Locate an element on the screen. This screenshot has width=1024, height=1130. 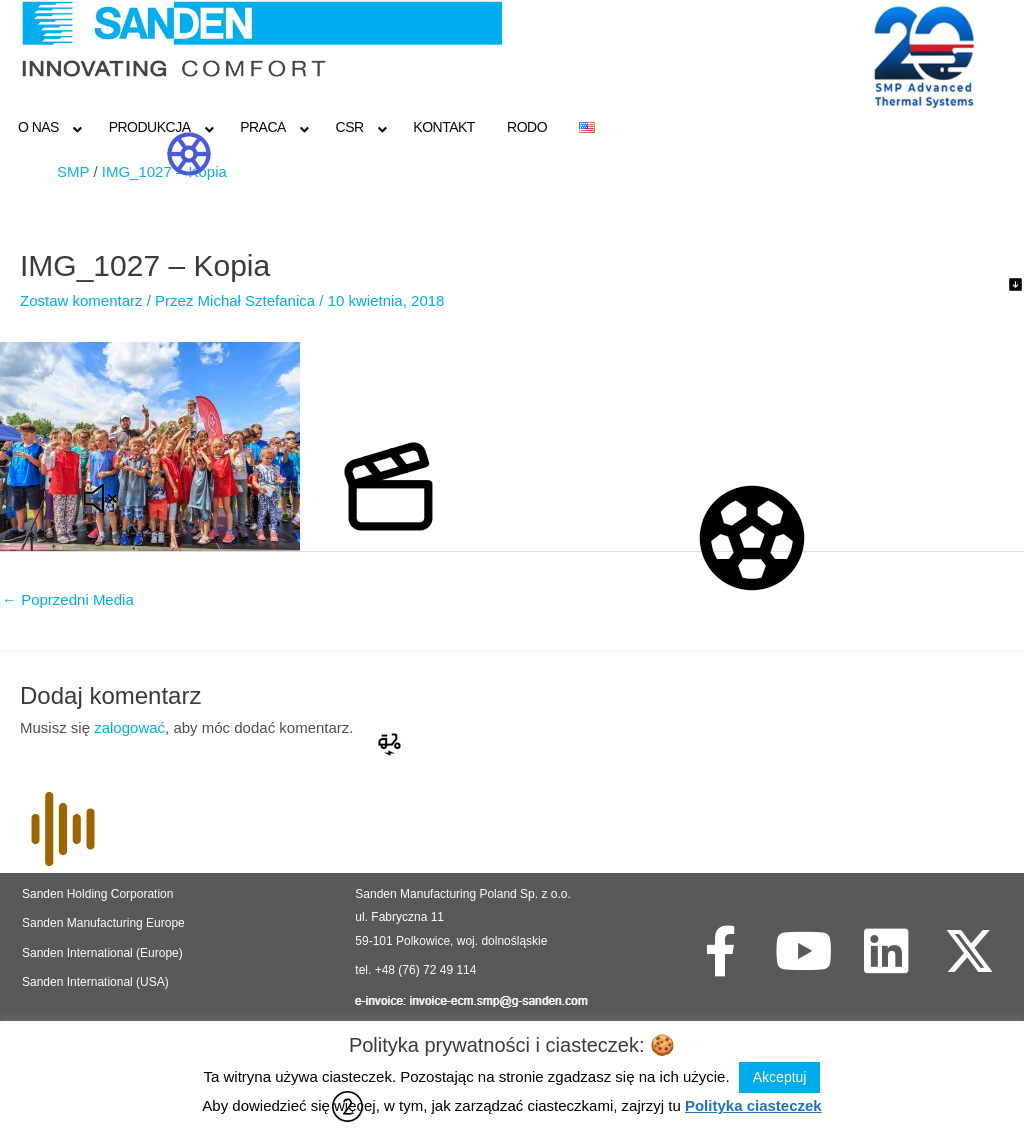
download file or content is located at coordinates (1015, 284).